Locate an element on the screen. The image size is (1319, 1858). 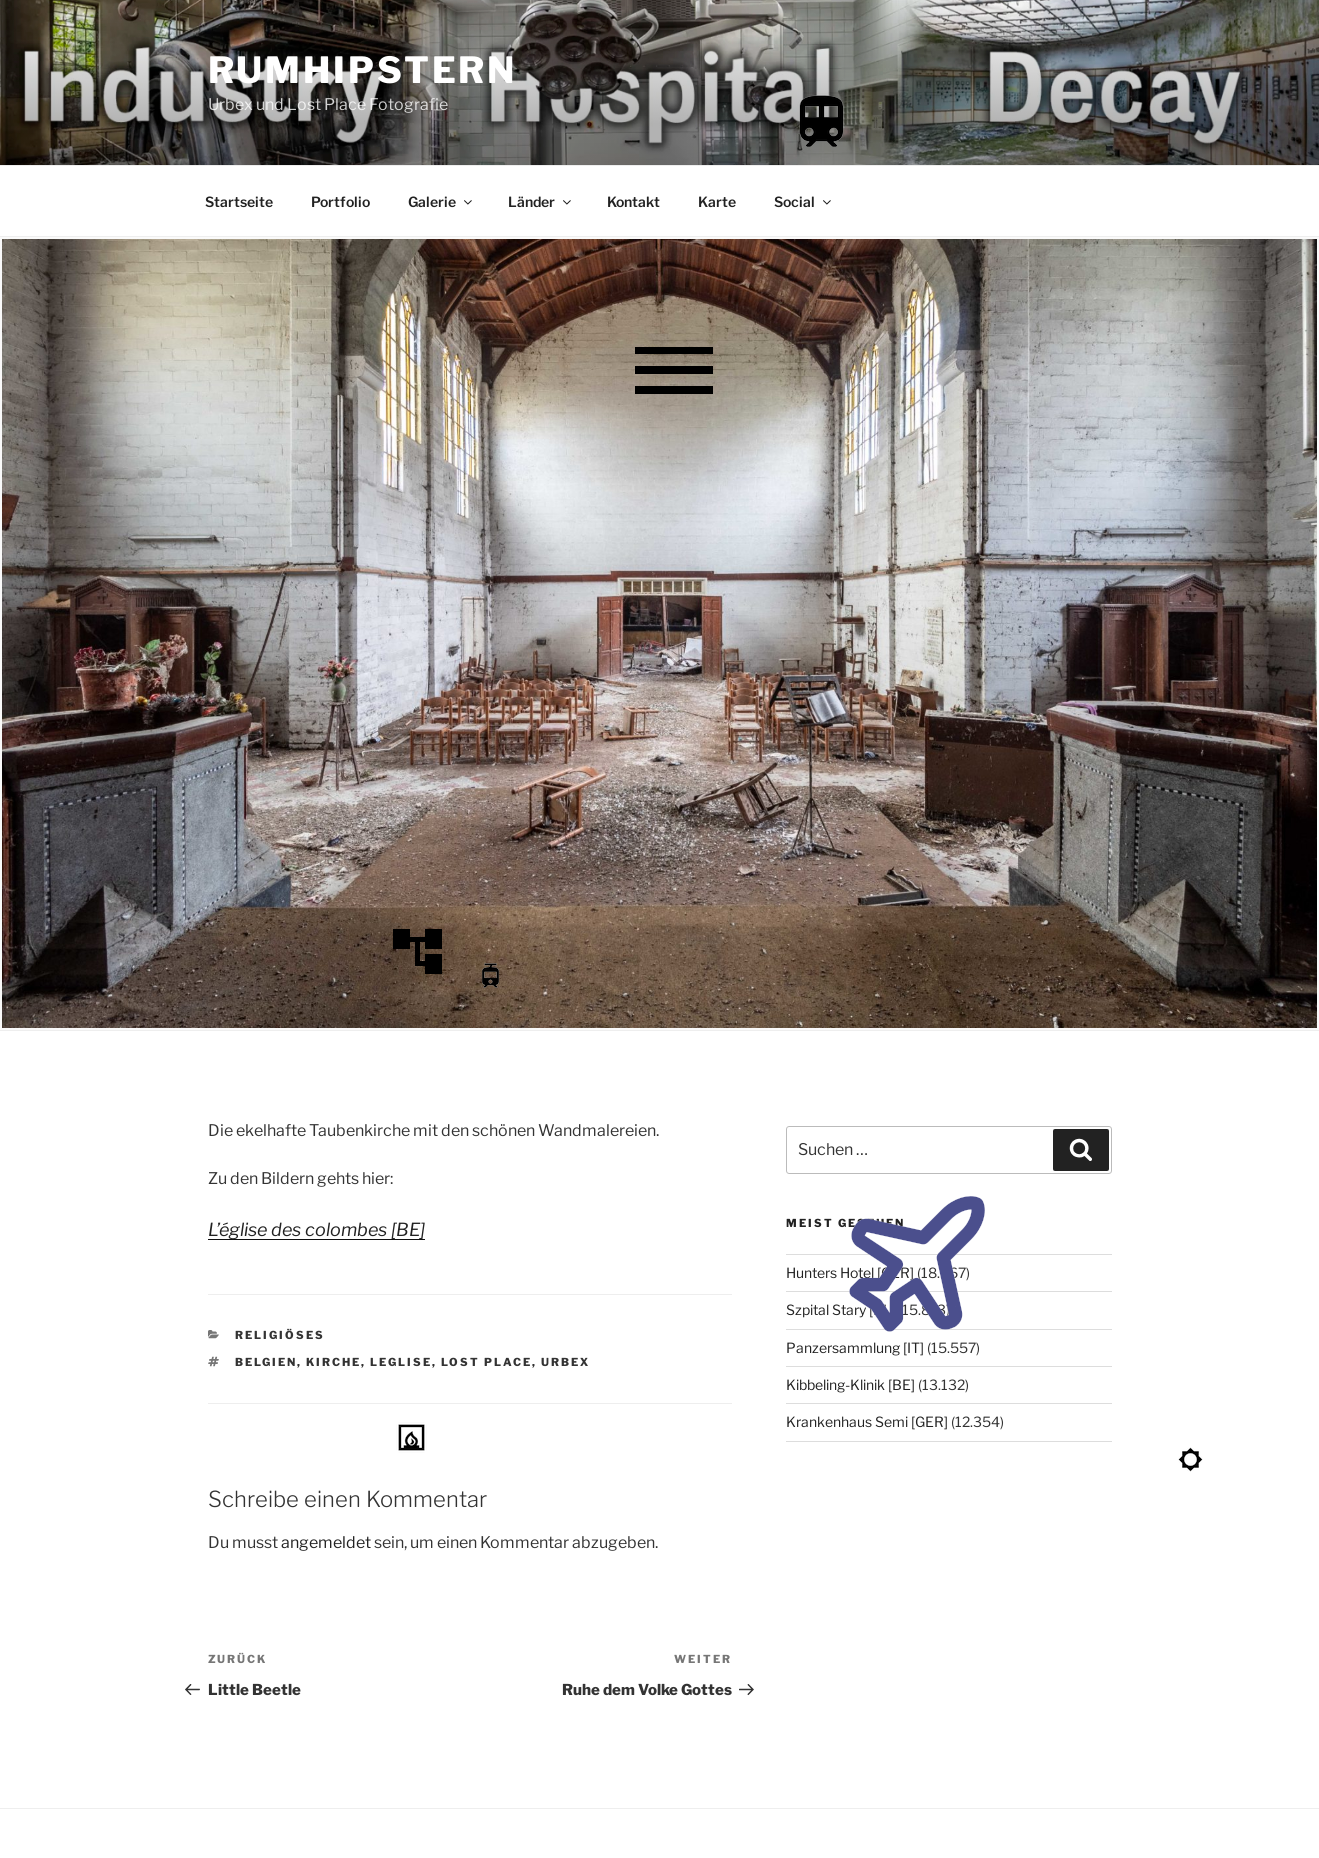
access fireplace or heating controls is located at coordinates (411, 1437).